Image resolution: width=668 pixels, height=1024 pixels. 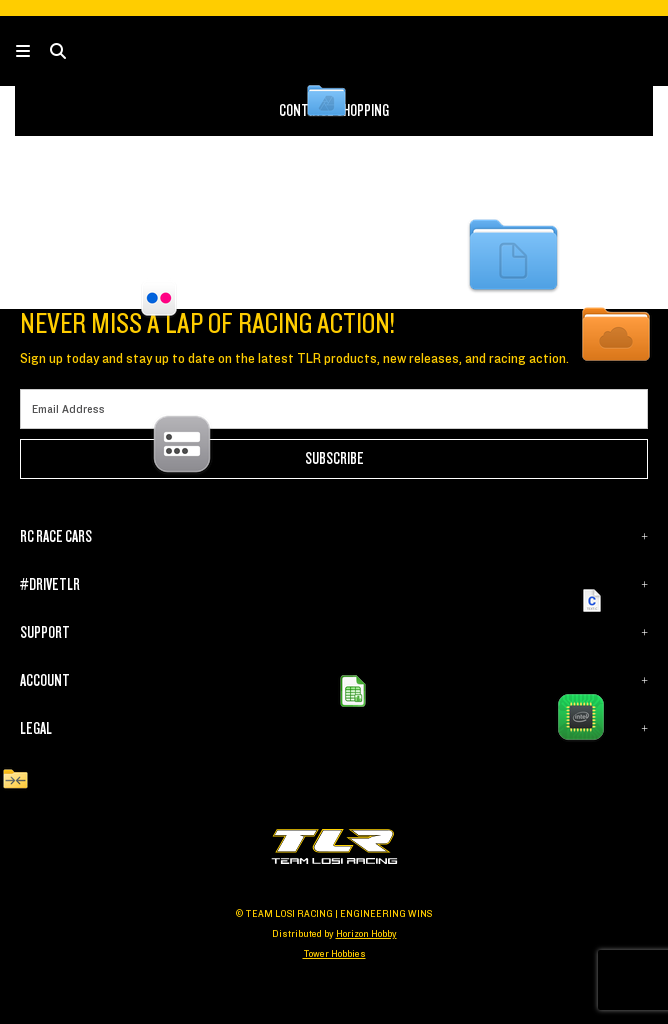 What do you see at coordinates (616, 334) in the screenshot?
I see `access cloud-synced files and folders` at bounding box center [616, 334].